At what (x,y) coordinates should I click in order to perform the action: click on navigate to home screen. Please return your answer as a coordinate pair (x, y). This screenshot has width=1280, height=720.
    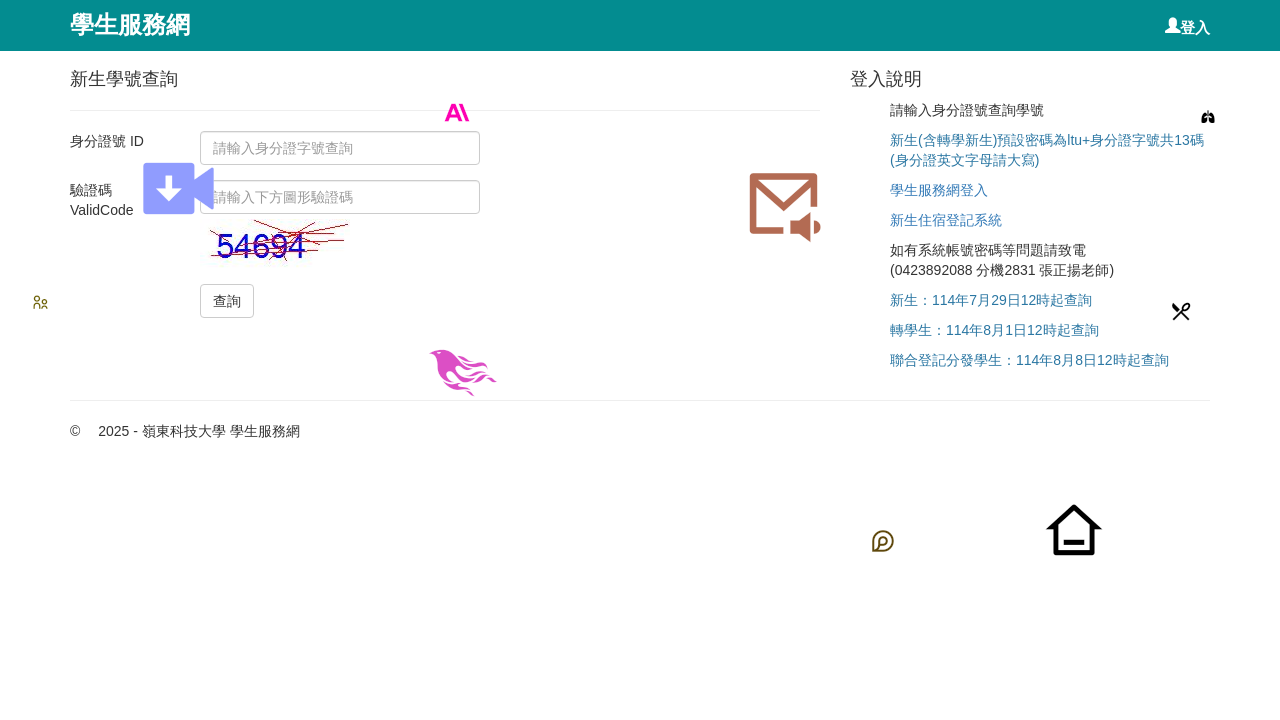
    Looking at the image, I should click on (1074, 532).